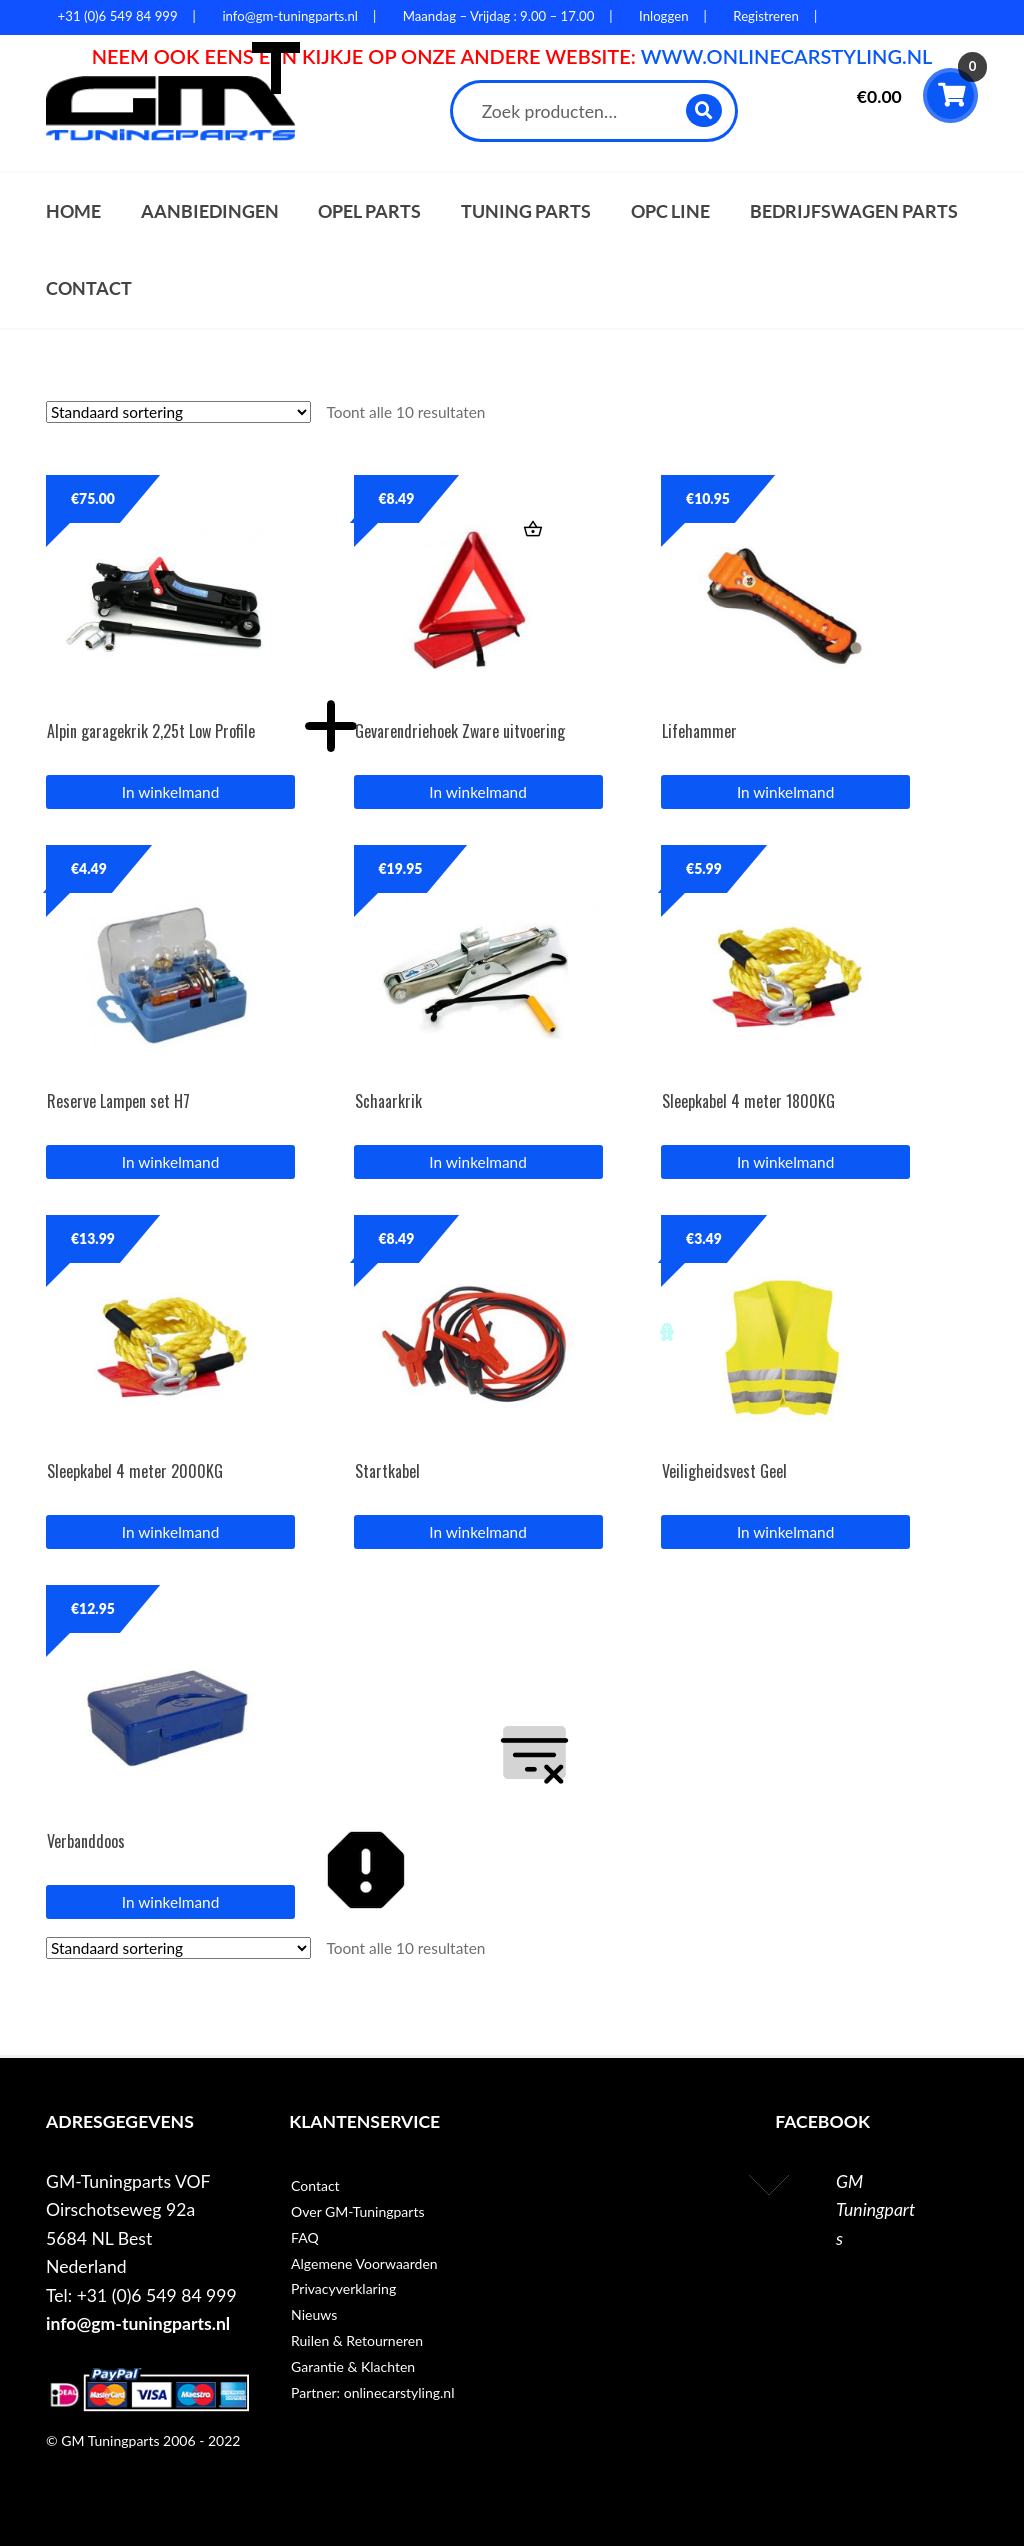  I want to click on report a problem or issue, so click(366, 1870).